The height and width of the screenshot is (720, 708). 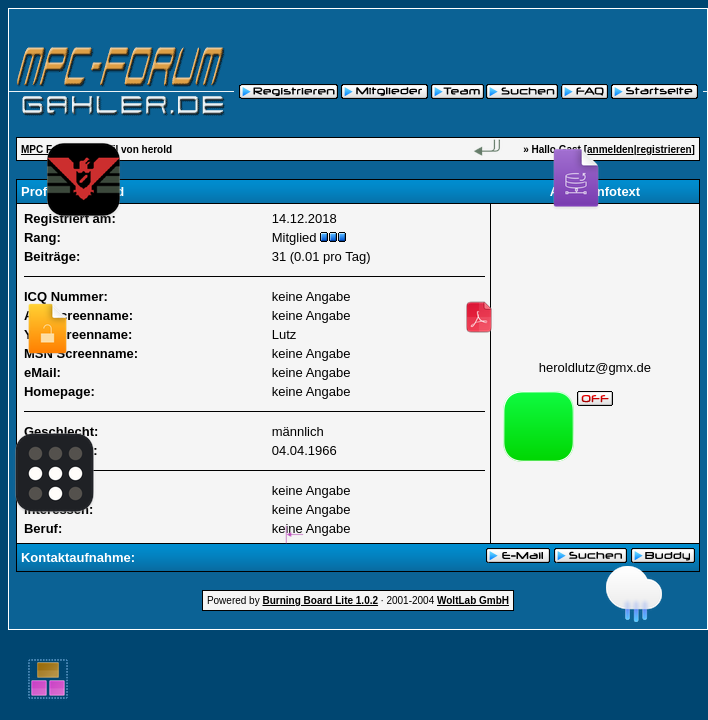 What do you see at coordinates (294, 534) in the screenshot?
I see `go to the first item in a list or sequence` at bounding box center [294, 534].